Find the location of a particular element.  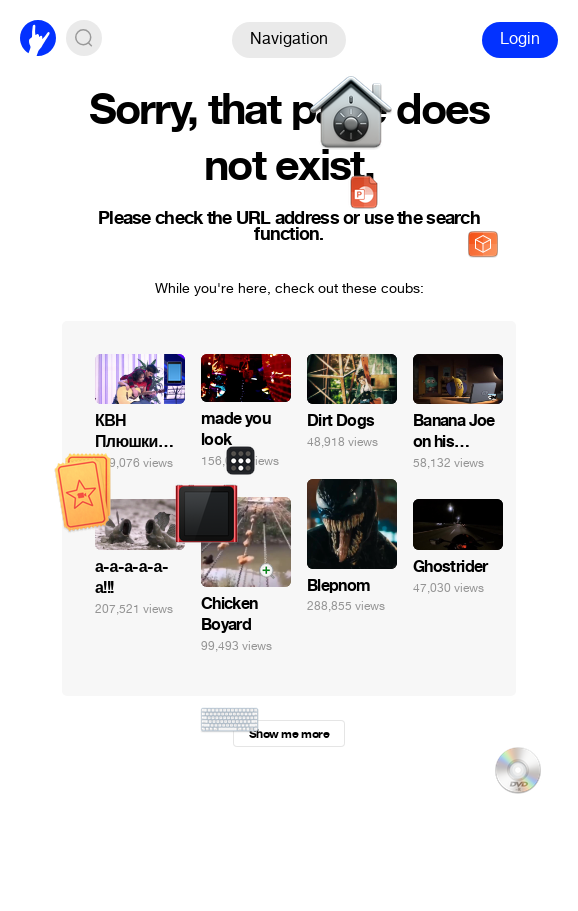

connect to a bluetooth keyboard is located at coordinates (229, 719).